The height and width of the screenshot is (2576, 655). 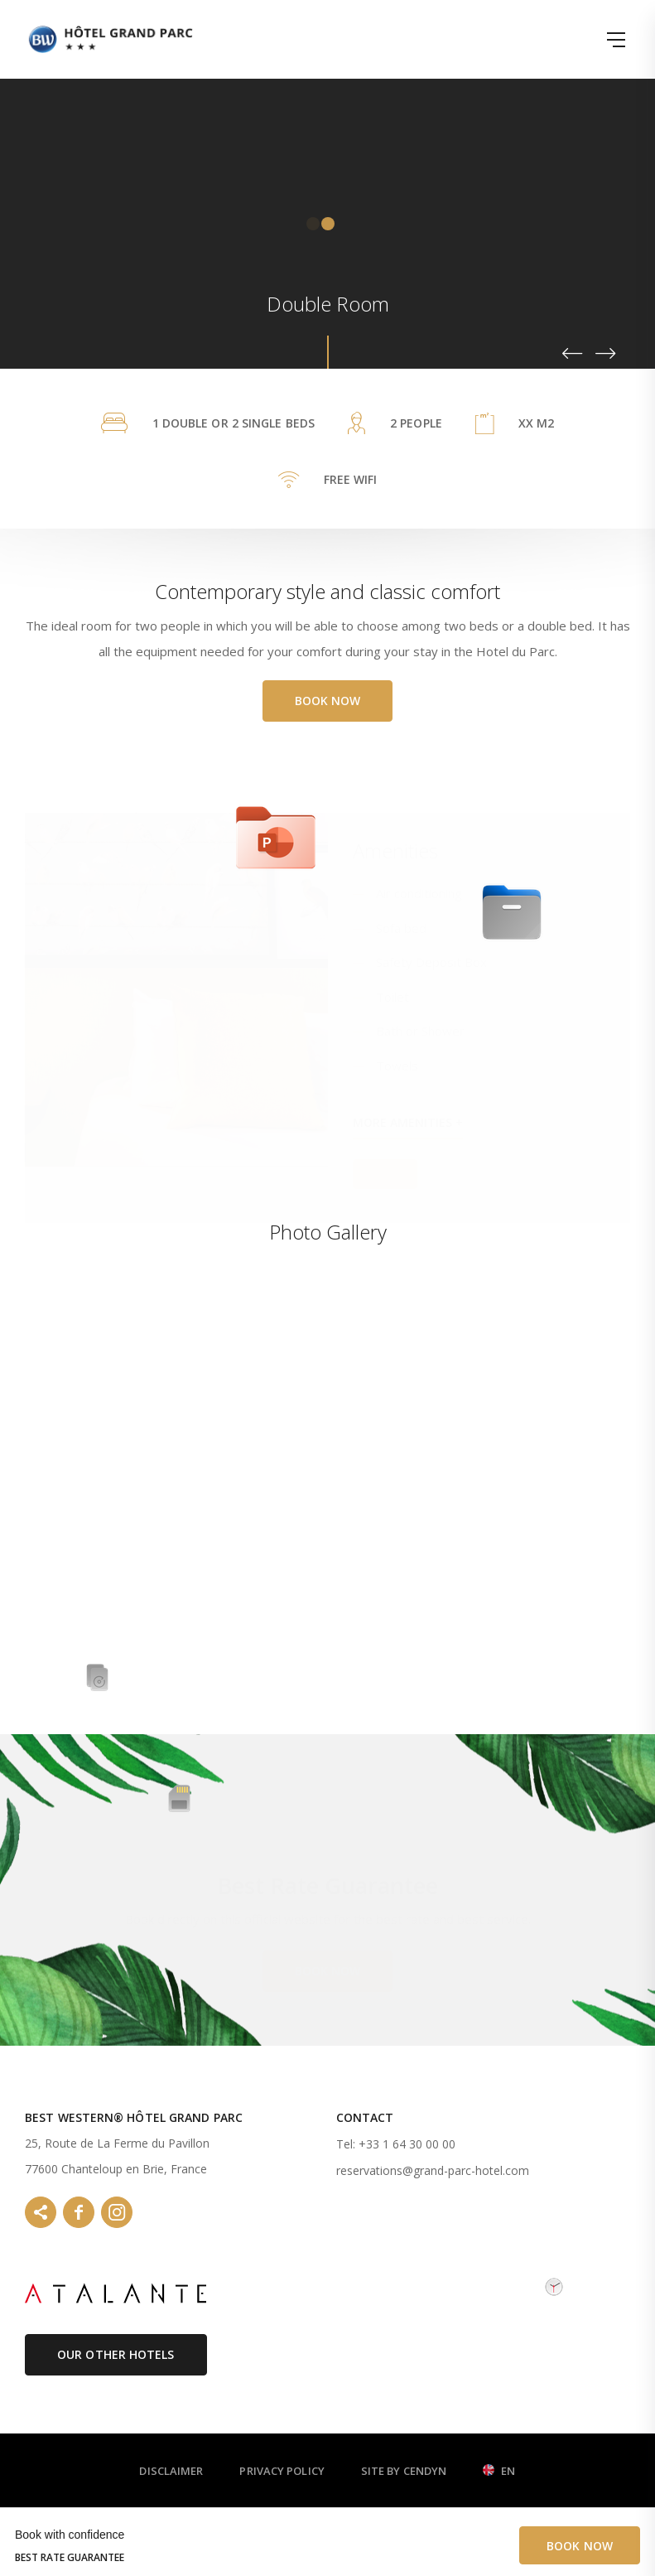 I want to click on access removable storage device, so click(x=179, y=1798).